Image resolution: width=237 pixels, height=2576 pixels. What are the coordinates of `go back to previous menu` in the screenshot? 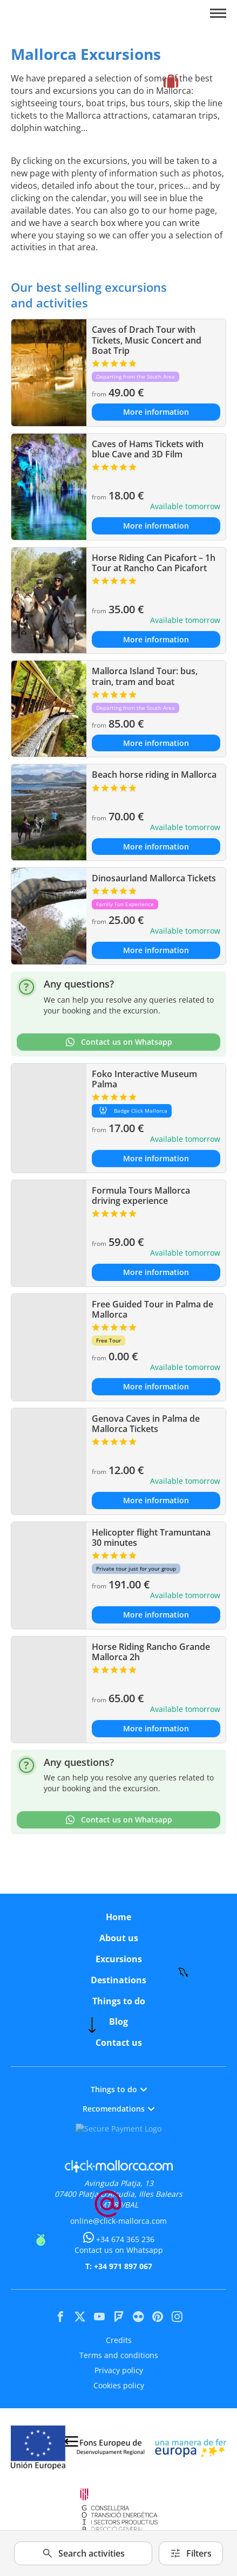 It's located at (71, 2441).